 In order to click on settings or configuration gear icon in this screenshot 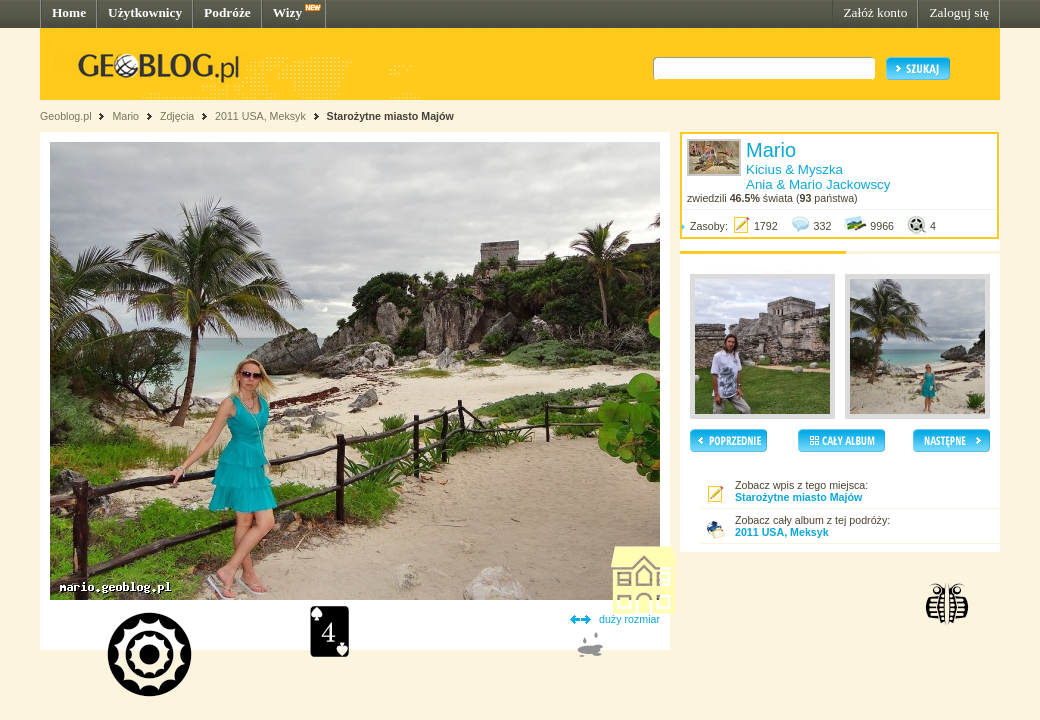, I will do `click(149, 654)`.